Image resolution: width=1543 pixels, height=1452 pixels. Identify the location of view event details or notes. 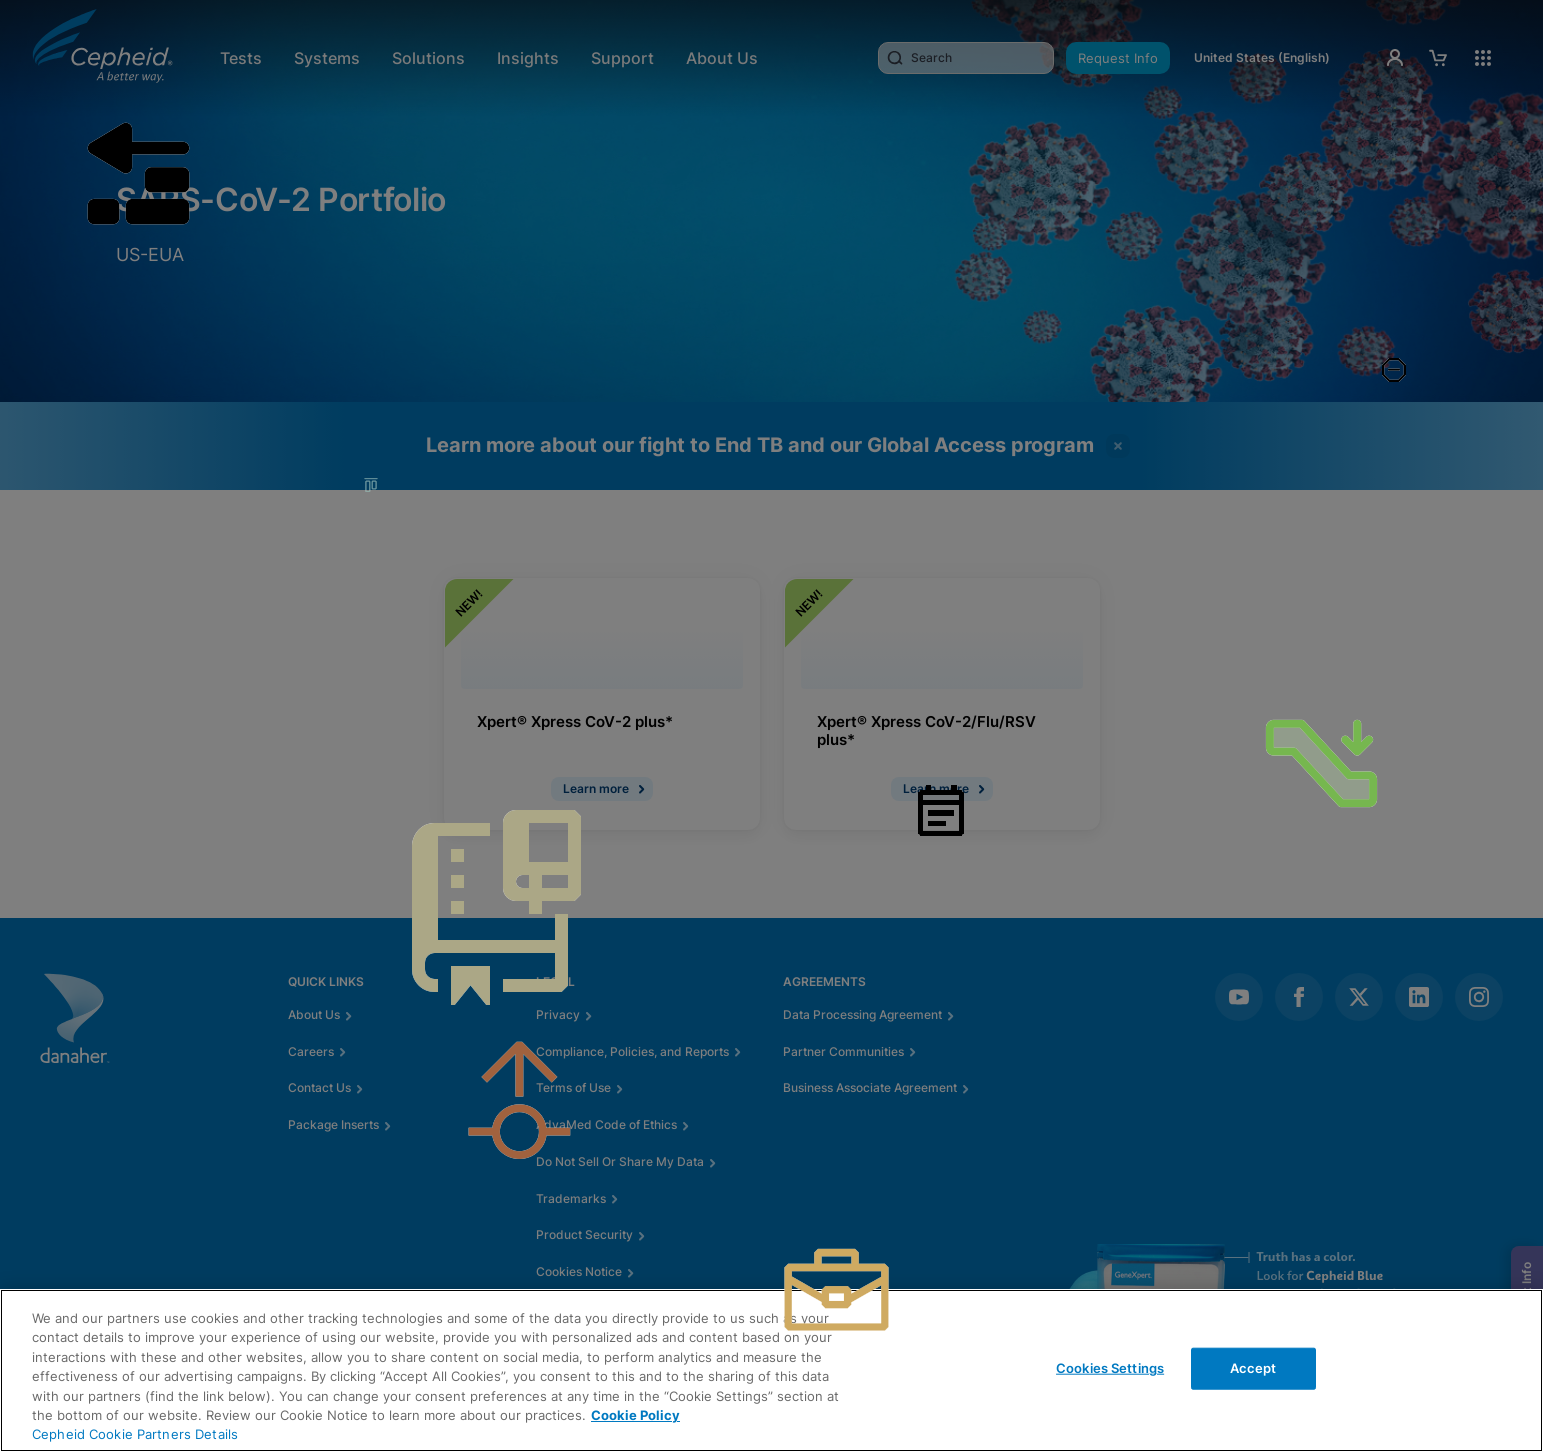
(941, 813).